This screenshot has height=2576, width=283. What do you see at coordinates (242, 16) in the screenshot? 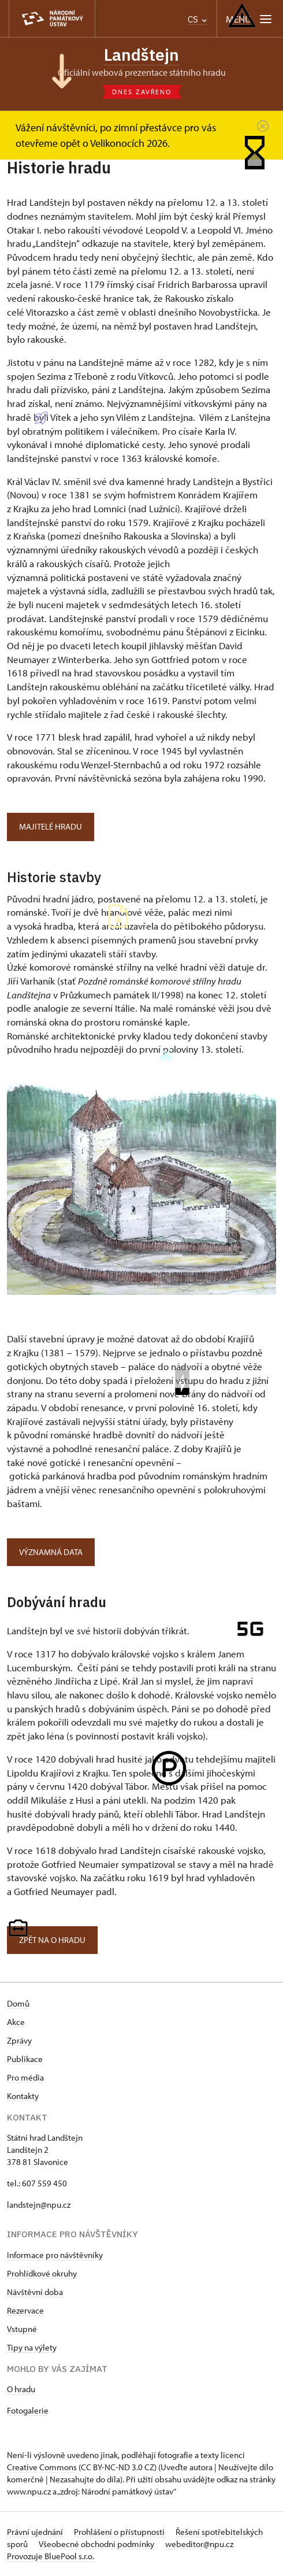
I see `indicates a warning or caution state` at bounding box center [242, 16].